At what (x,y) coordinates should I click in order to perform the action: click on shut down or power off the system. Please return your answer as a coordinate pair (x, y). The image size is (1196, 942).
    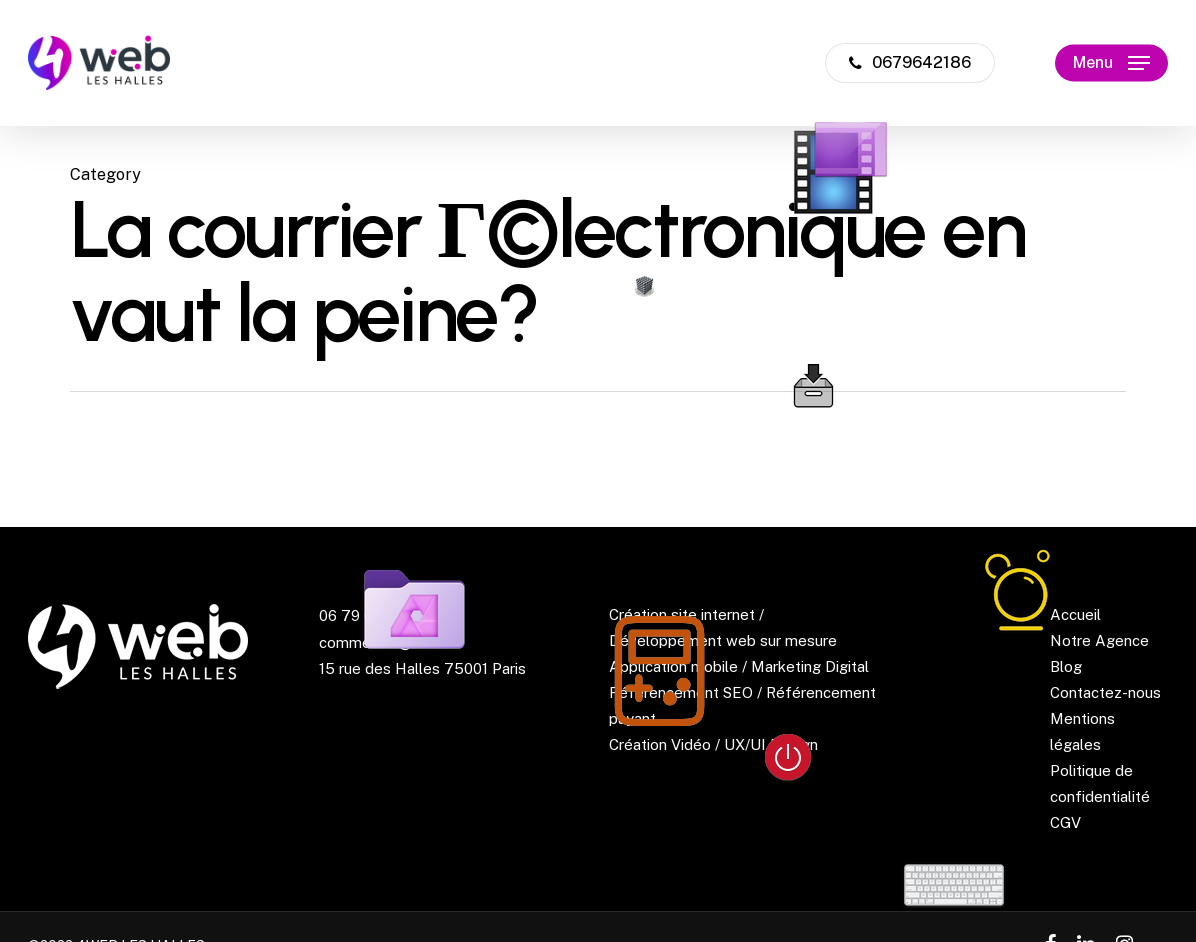
    Looking at the image, I should click on (789, 758).